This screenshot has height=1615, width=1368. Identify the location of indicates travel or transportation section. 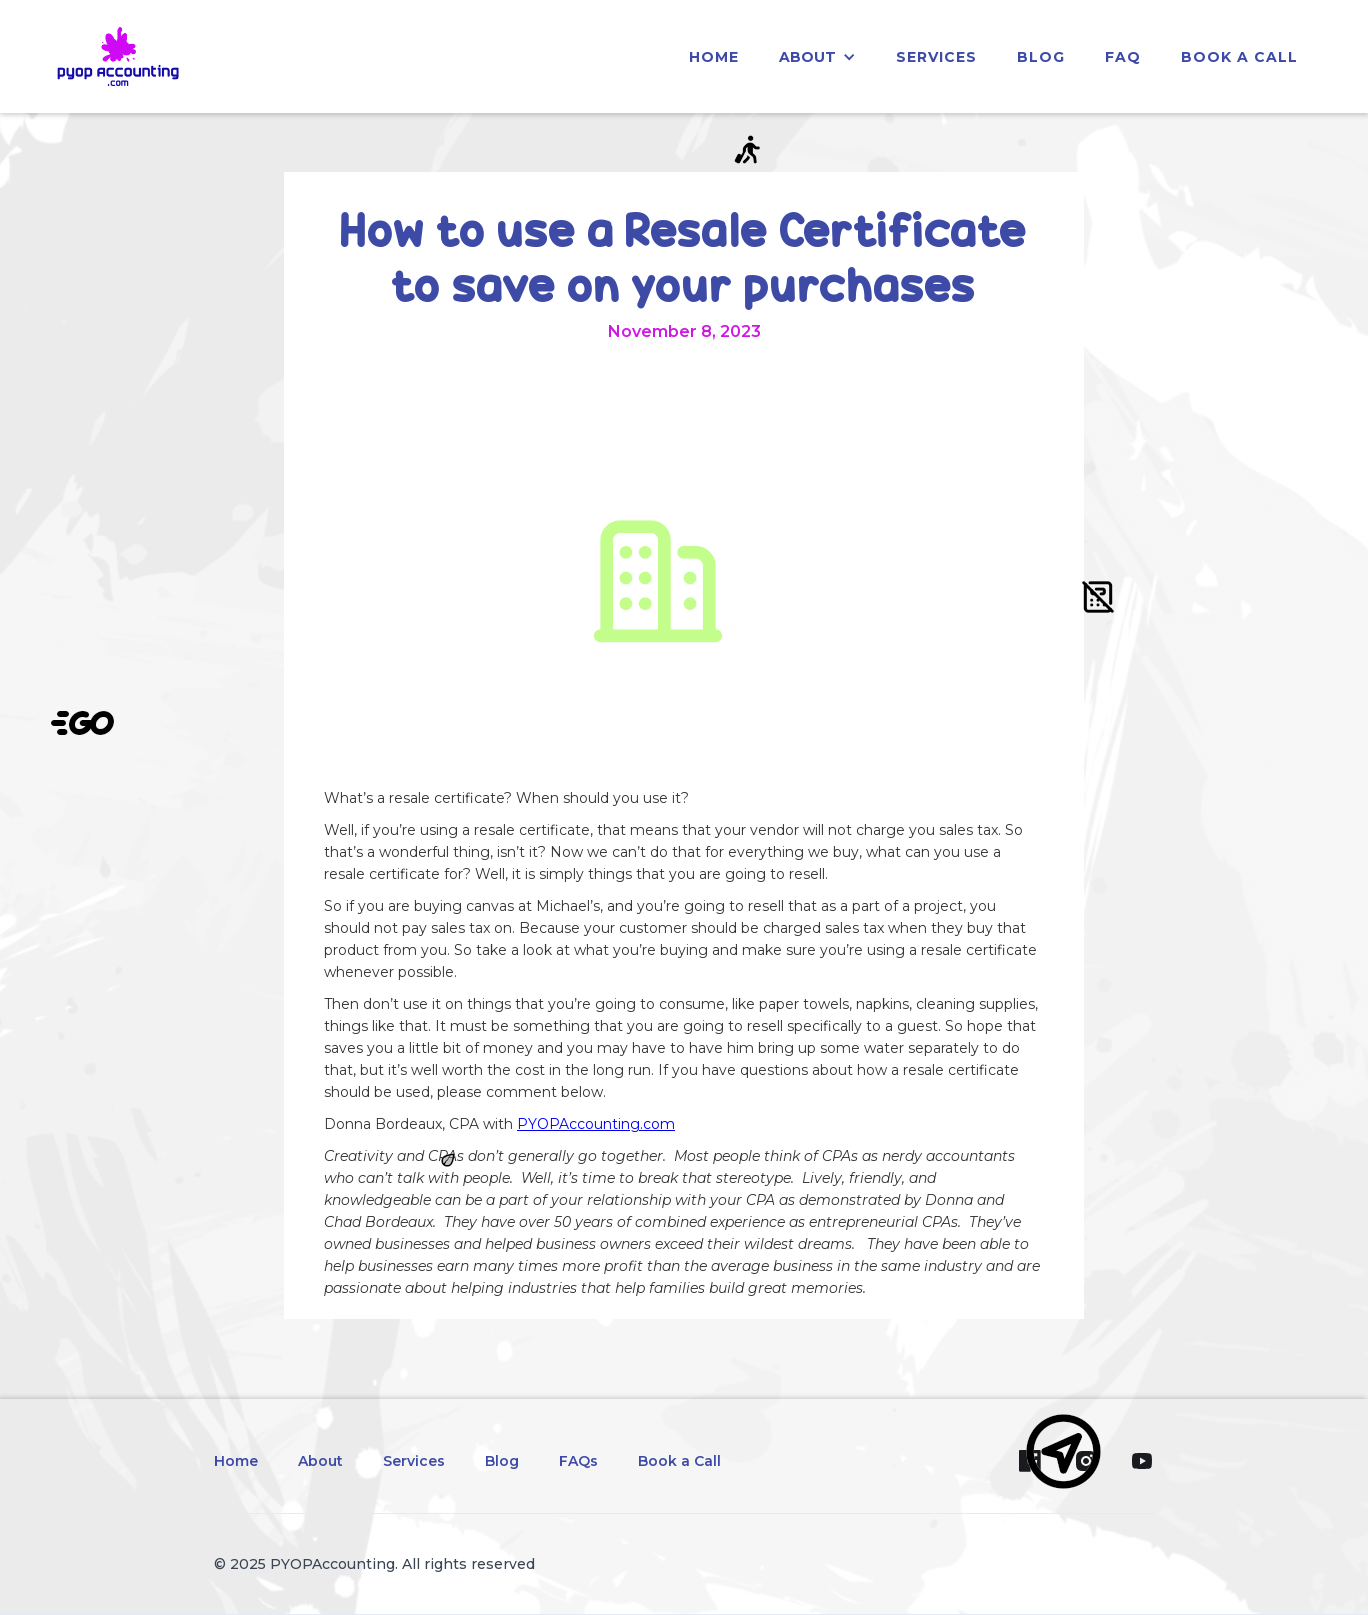
(747, 149).